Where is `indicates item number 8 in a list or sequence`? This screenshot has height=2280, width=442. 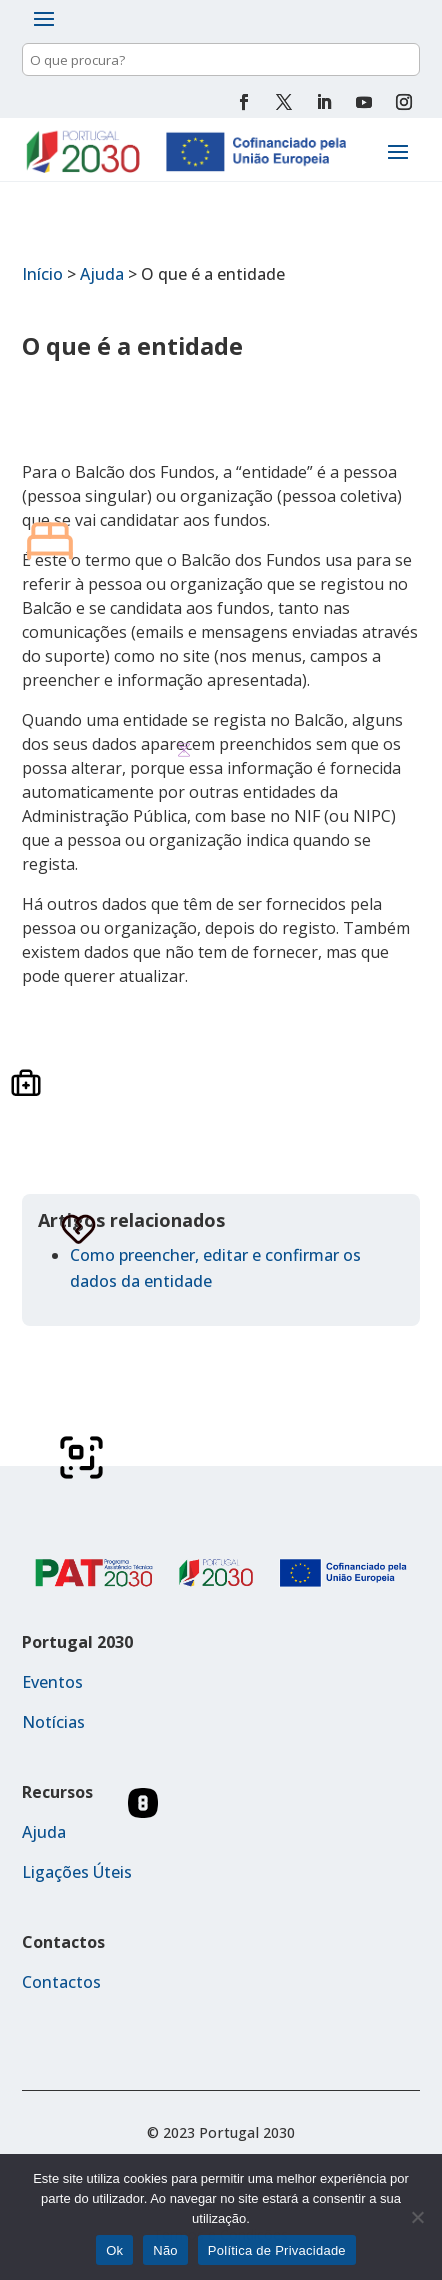
indicates item number 8 in a list or sequence is located at coordinates (143, 1803).